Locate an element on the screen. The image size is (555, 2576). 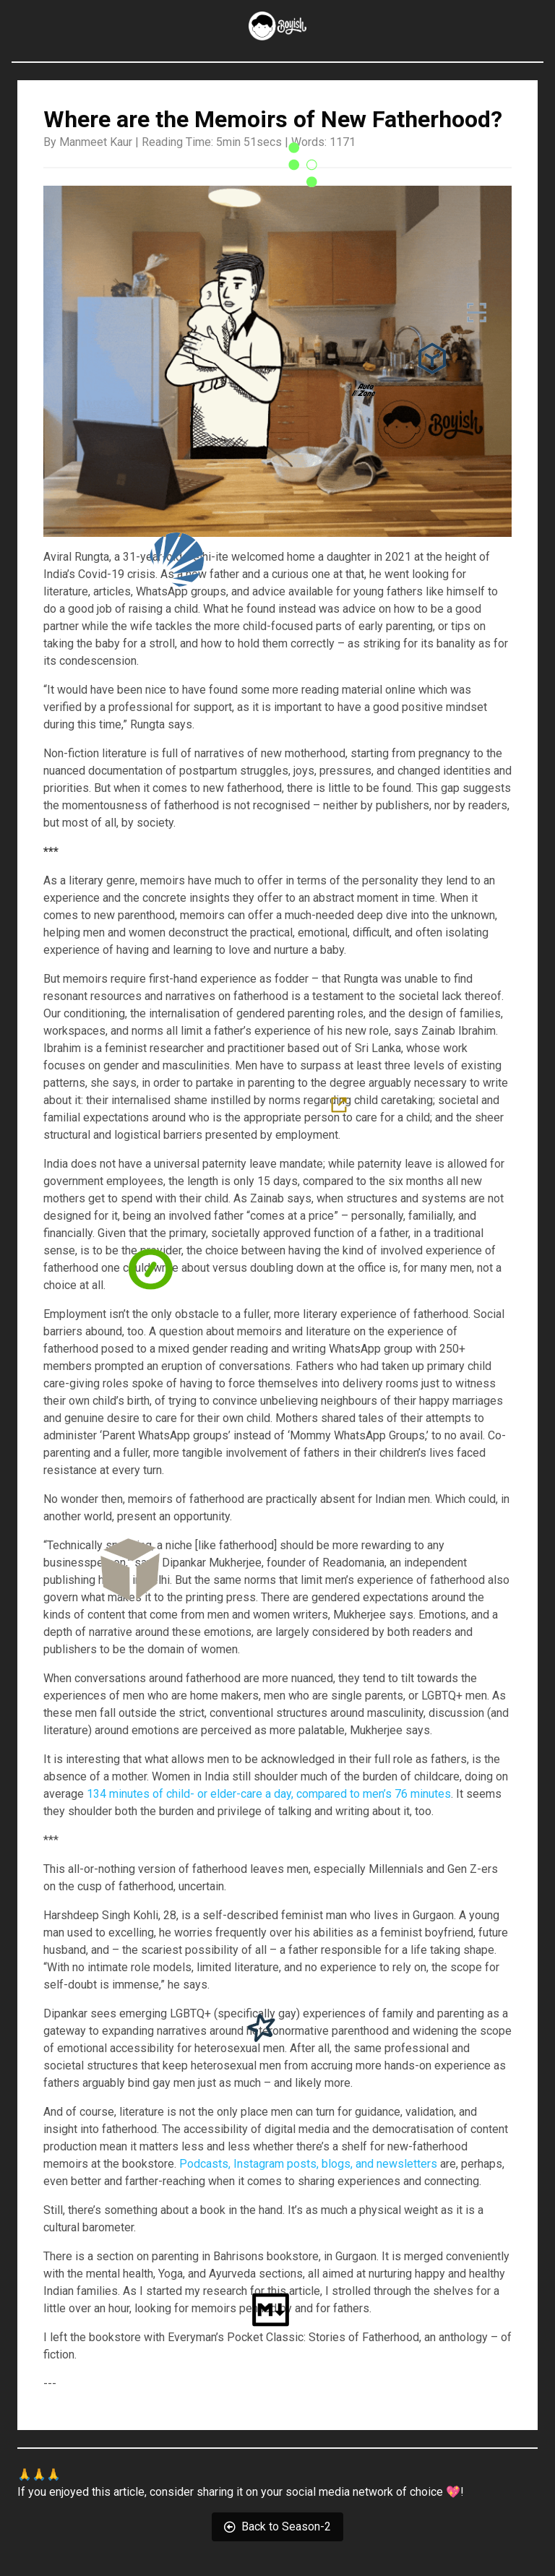
view instance details is located at coordinates (432, 358).